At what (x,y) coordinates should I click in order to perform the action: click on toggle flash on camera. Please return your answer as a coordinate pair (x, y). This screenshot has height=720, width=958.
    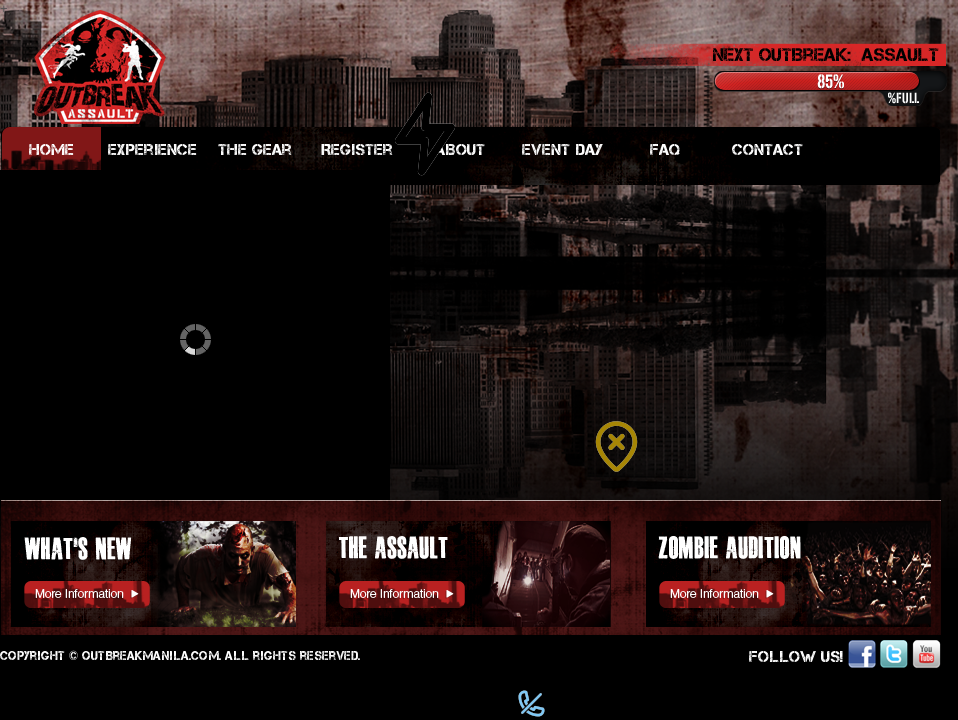
    Looking at the image, I should click on (425, 134).